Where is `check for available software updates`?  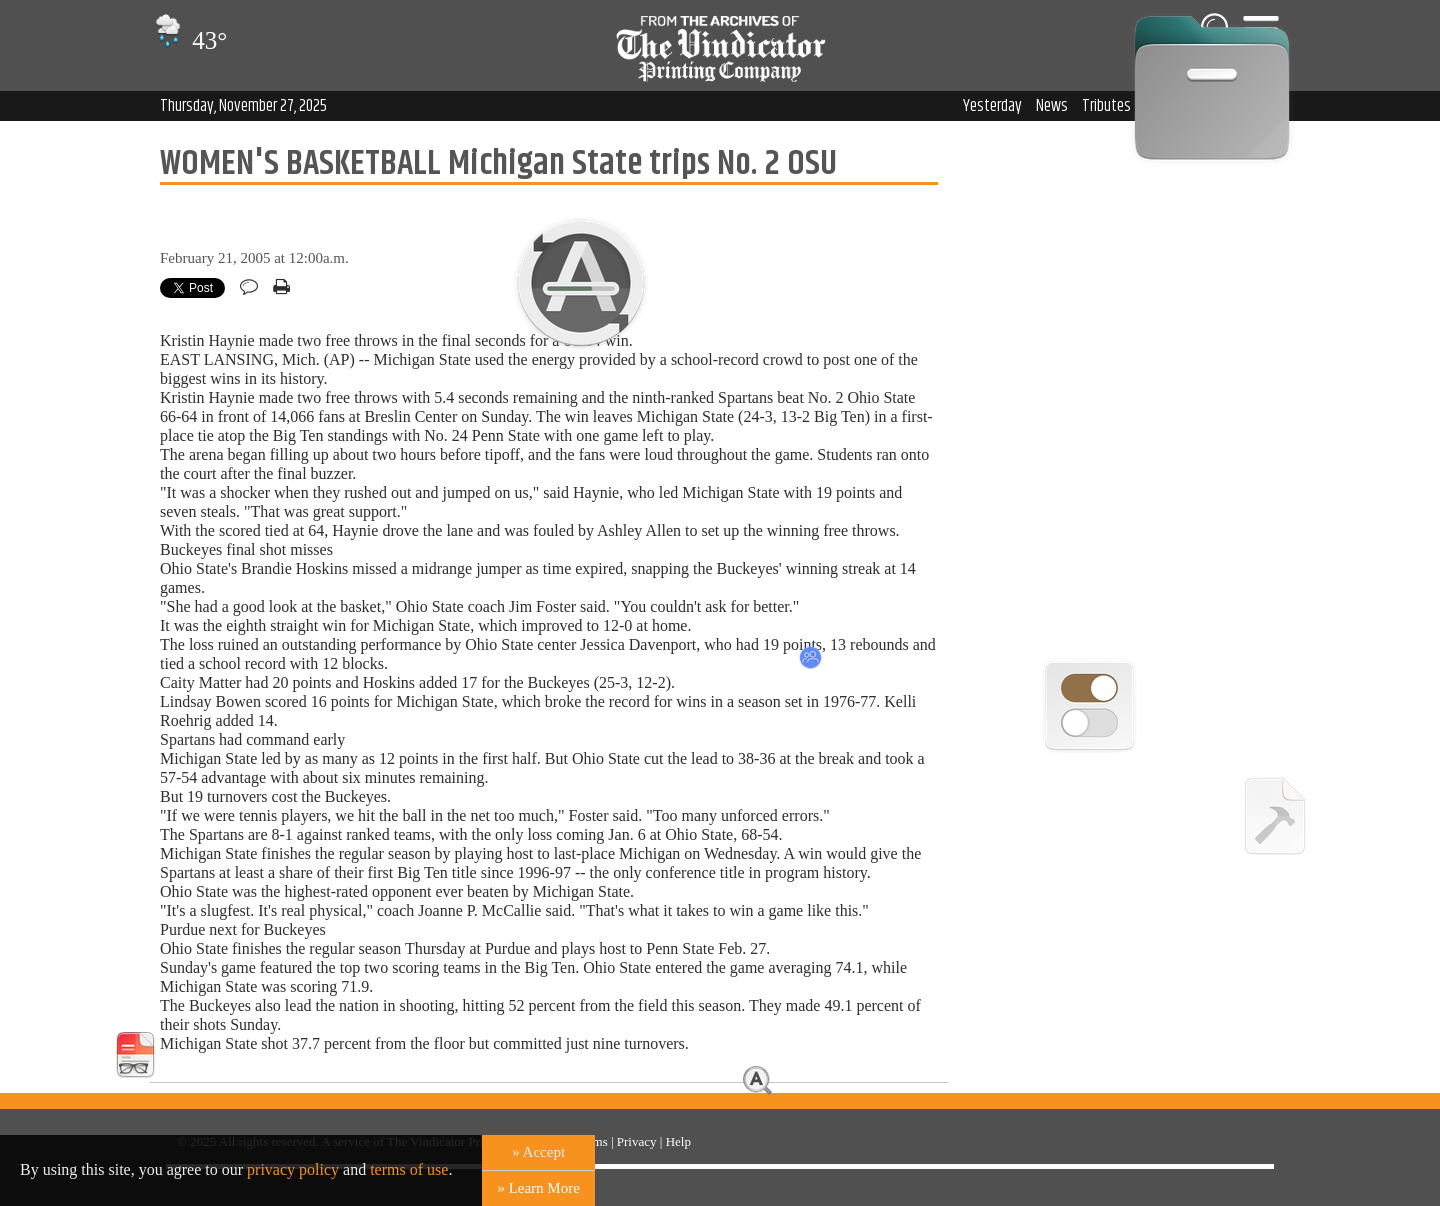 check for available software updates is located at coordinates (581, 283).